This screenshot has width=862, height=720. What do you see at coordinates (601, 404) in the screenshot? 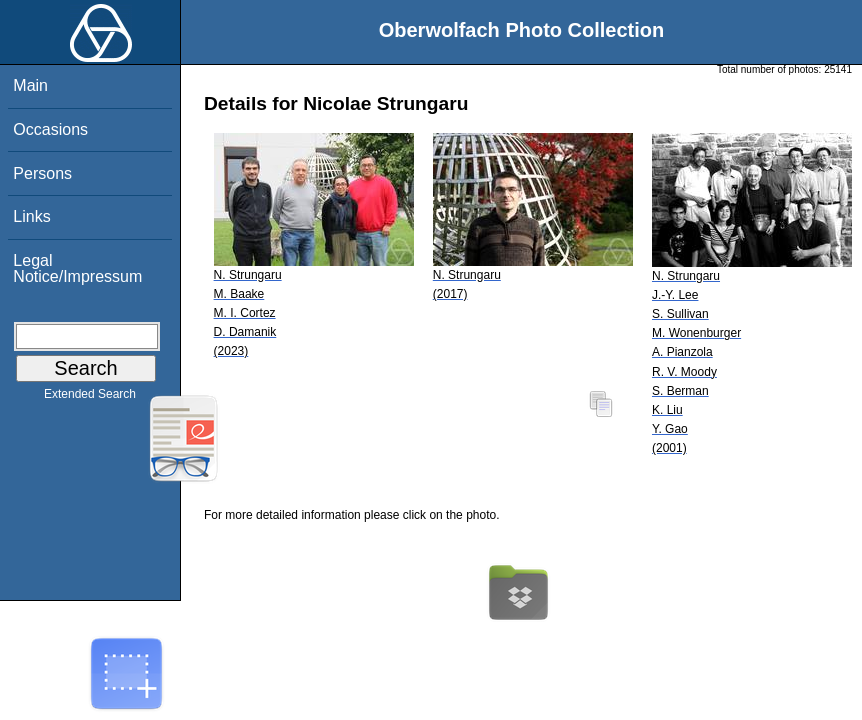
I see `copy selected content to clipboard` at bounding box center [601, 404].